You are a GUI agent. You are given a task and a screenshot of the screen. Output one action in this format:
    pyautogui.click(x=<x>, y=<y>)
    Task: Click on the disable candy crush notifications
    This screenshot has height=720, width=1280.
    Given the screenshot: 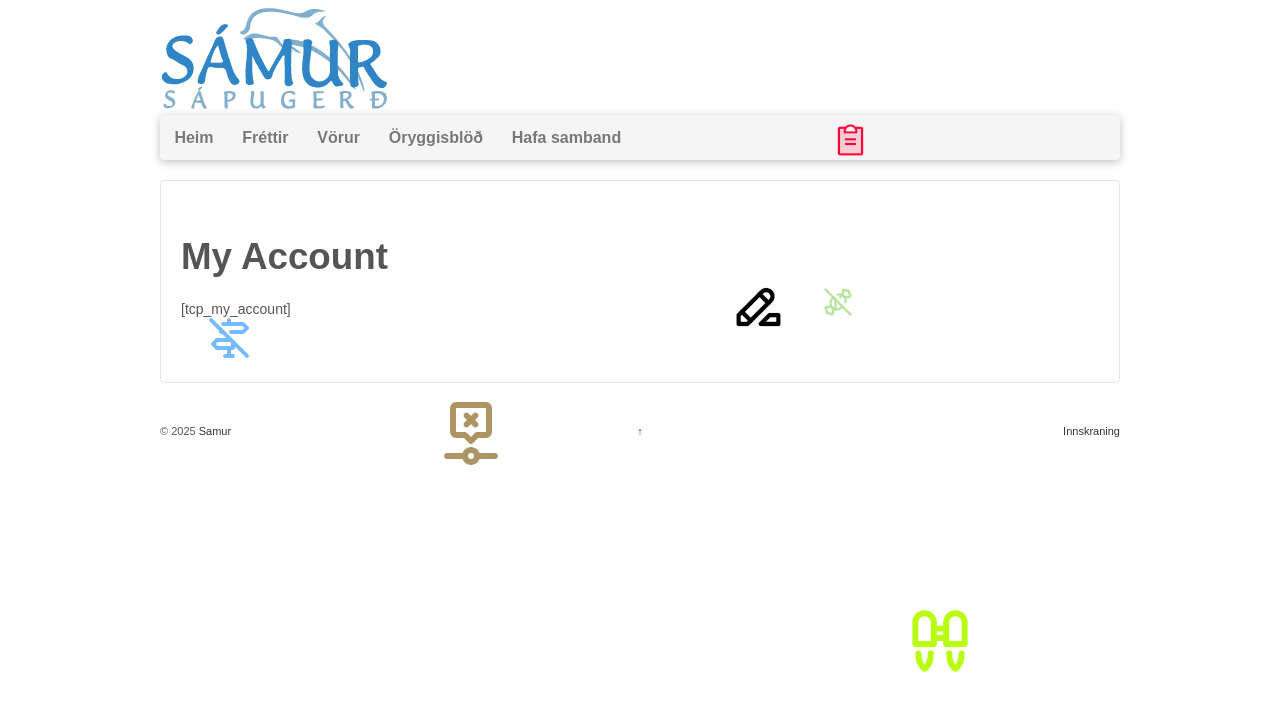 What is the action you would take?
    pyautogui.click(x=838, y=302)
    